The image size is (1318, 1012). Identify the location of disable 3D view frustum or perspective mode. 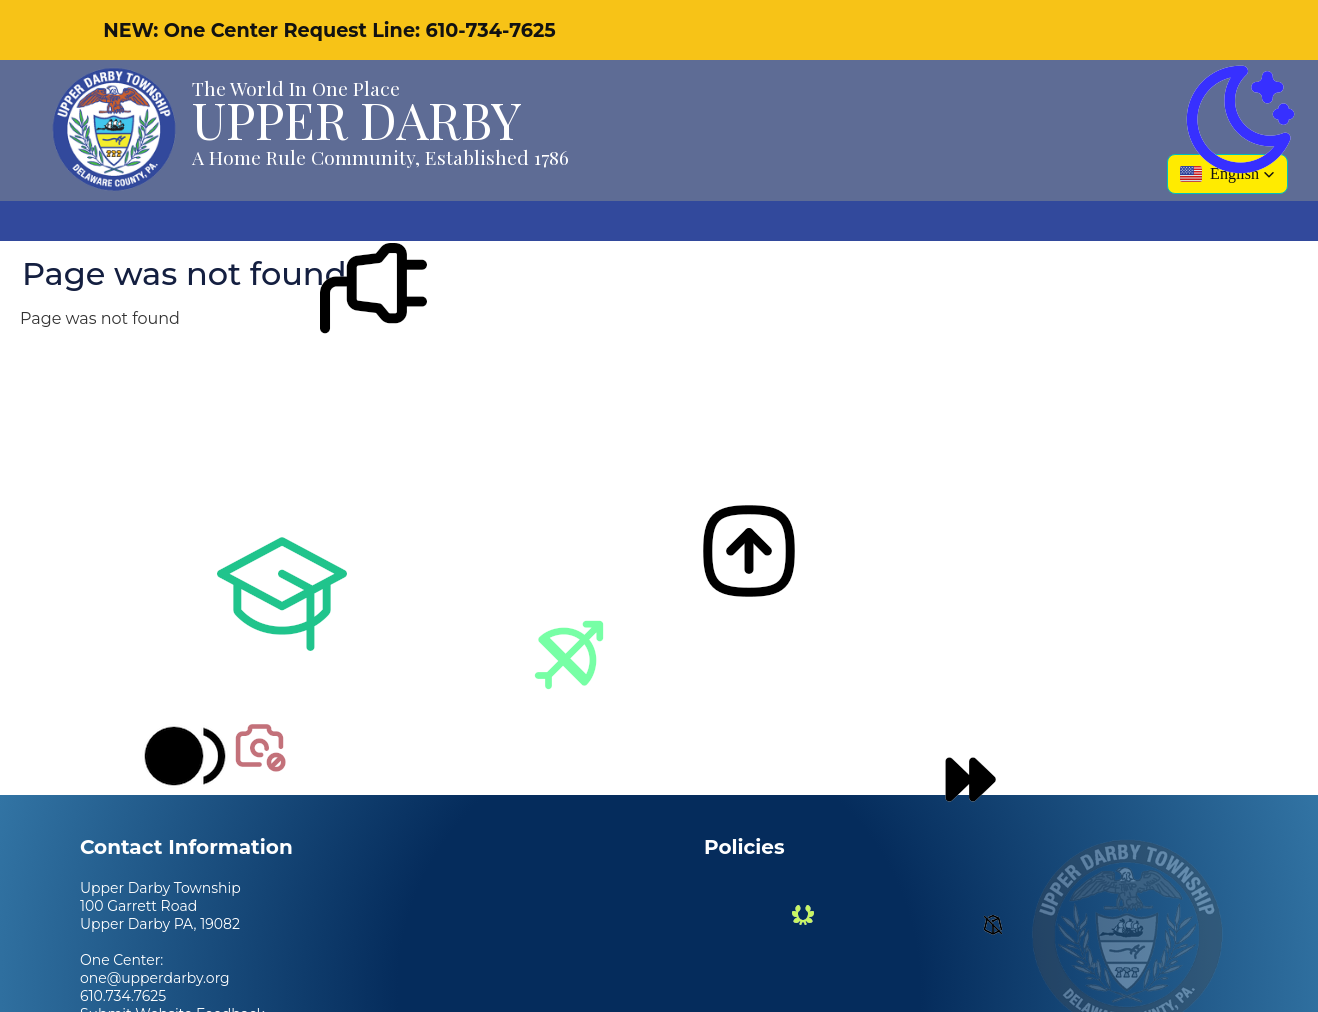
(993, 925).